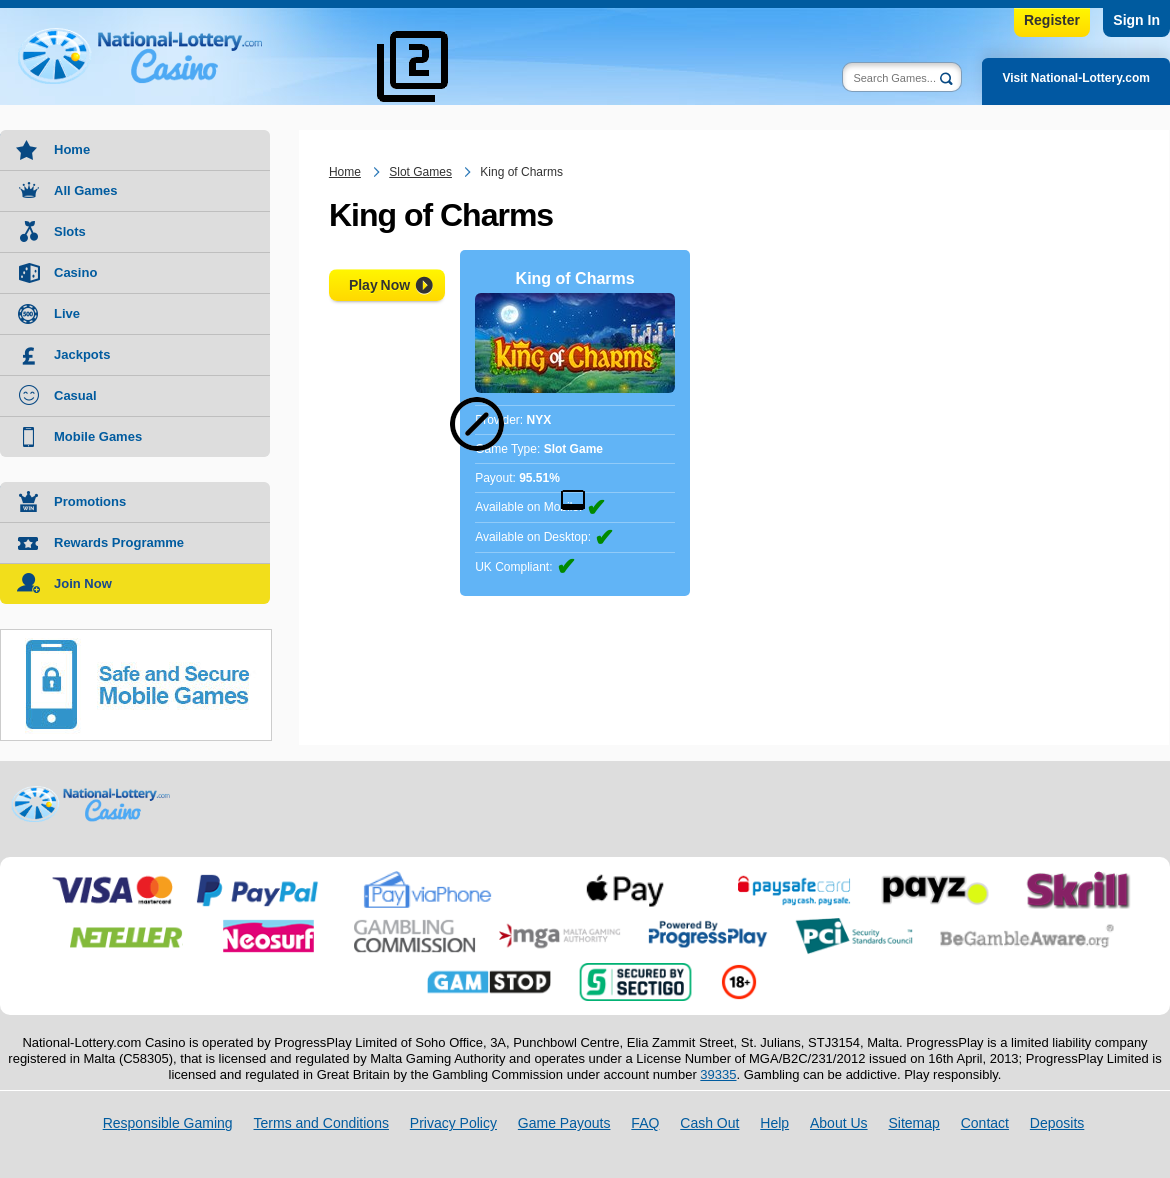 The width and height of the screenshot is (1170, 1178). What do you see at coordinates (477, 424) in the screenshot?
I see `skip this item or step` at bounding box center [477, 424].